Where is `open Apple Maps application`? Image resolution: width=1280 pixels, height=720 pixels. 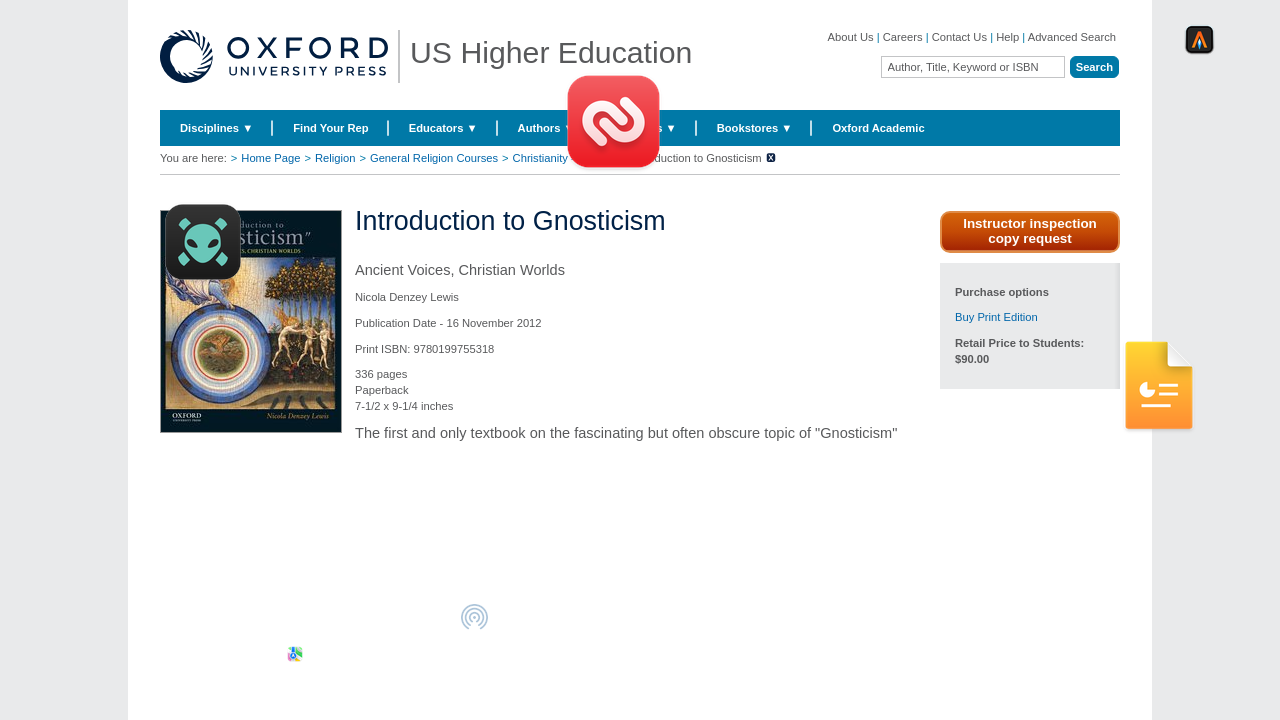 open Apple Maps application is located at coordinates (295, 654).